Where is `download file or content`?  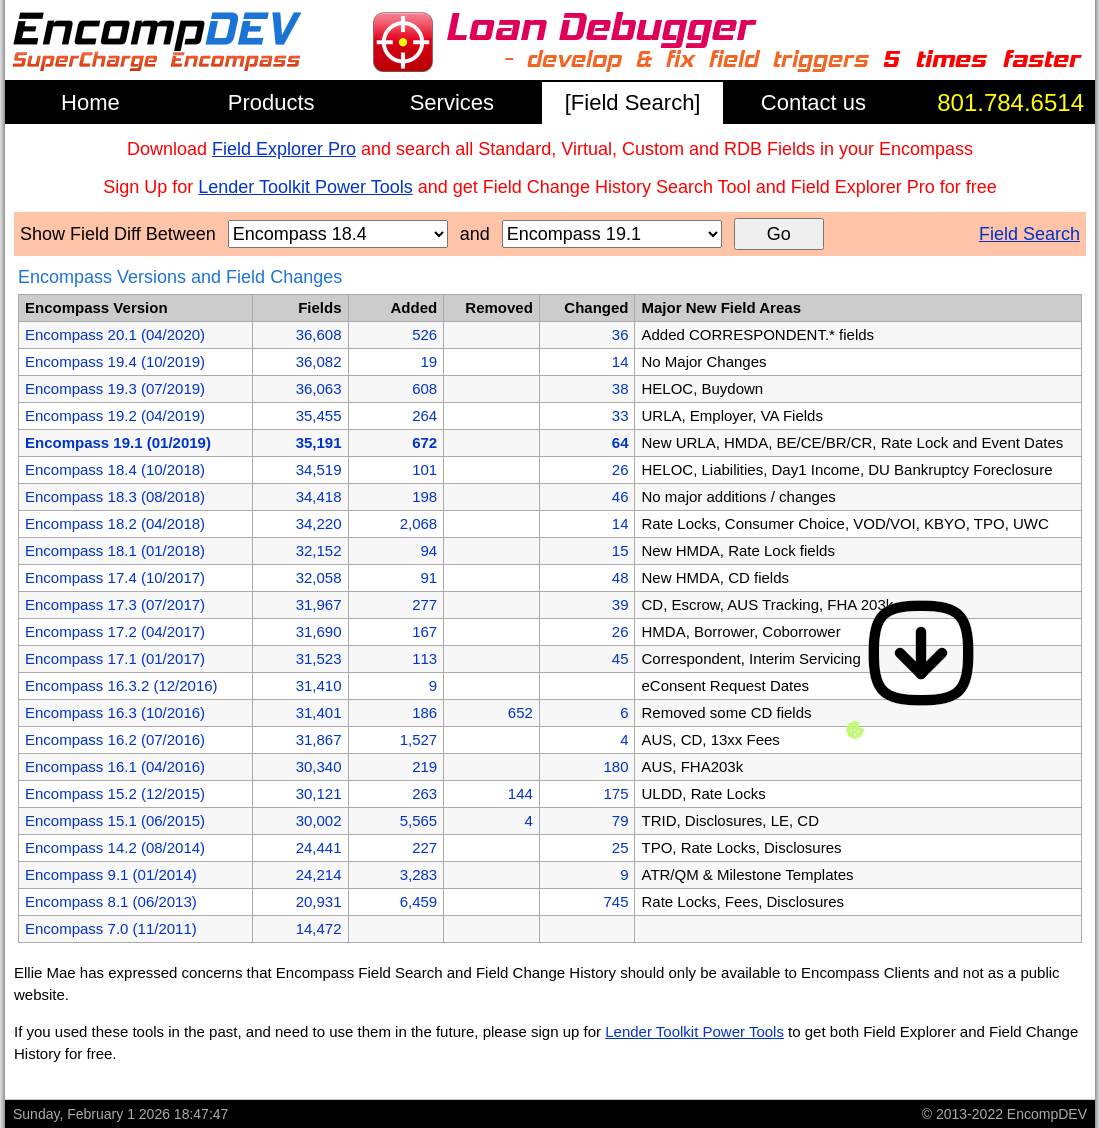
download file or content is located at coordinates (921, 653).